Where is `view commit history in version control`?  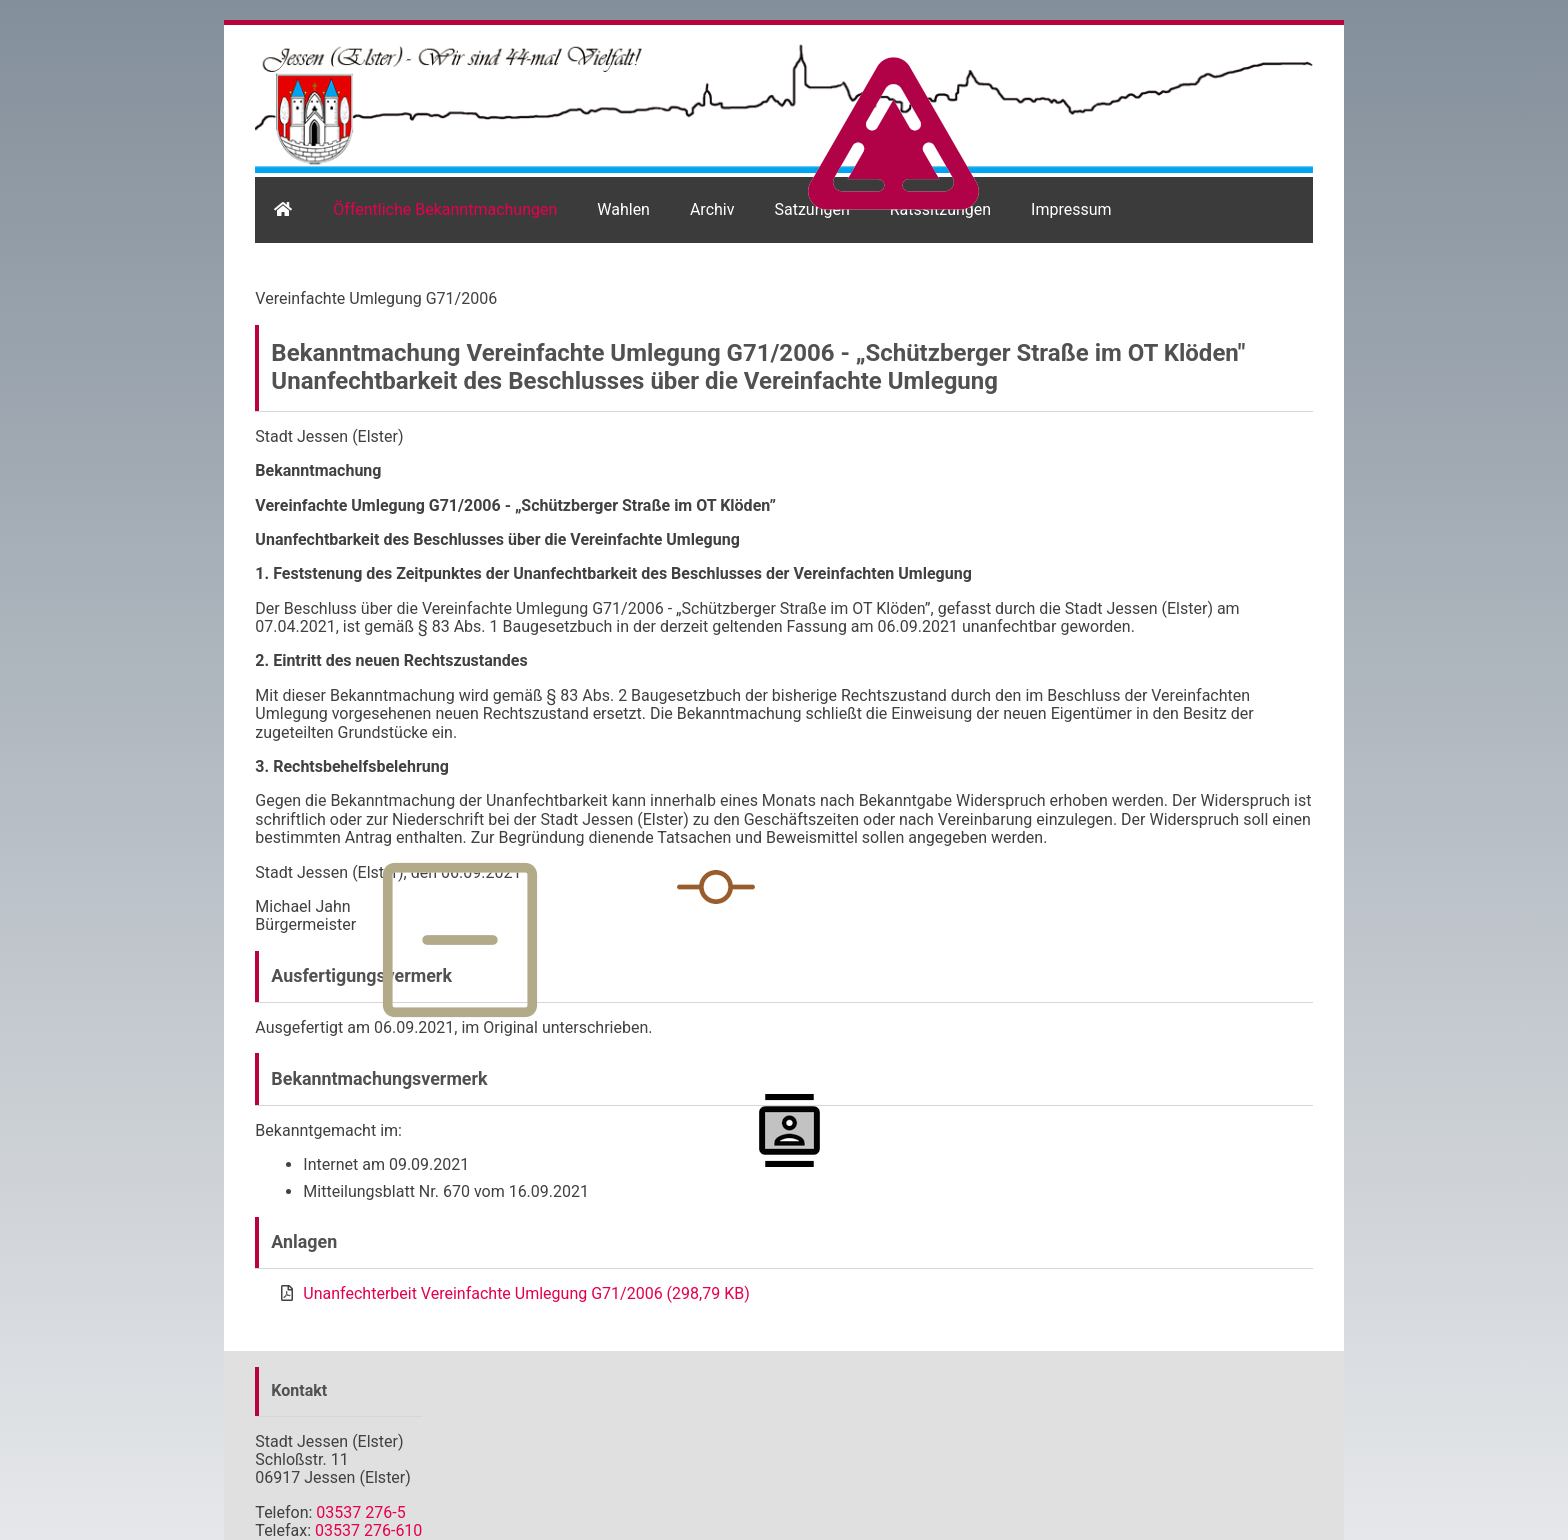
view commit history in version control is located at coordinates (716, 887).